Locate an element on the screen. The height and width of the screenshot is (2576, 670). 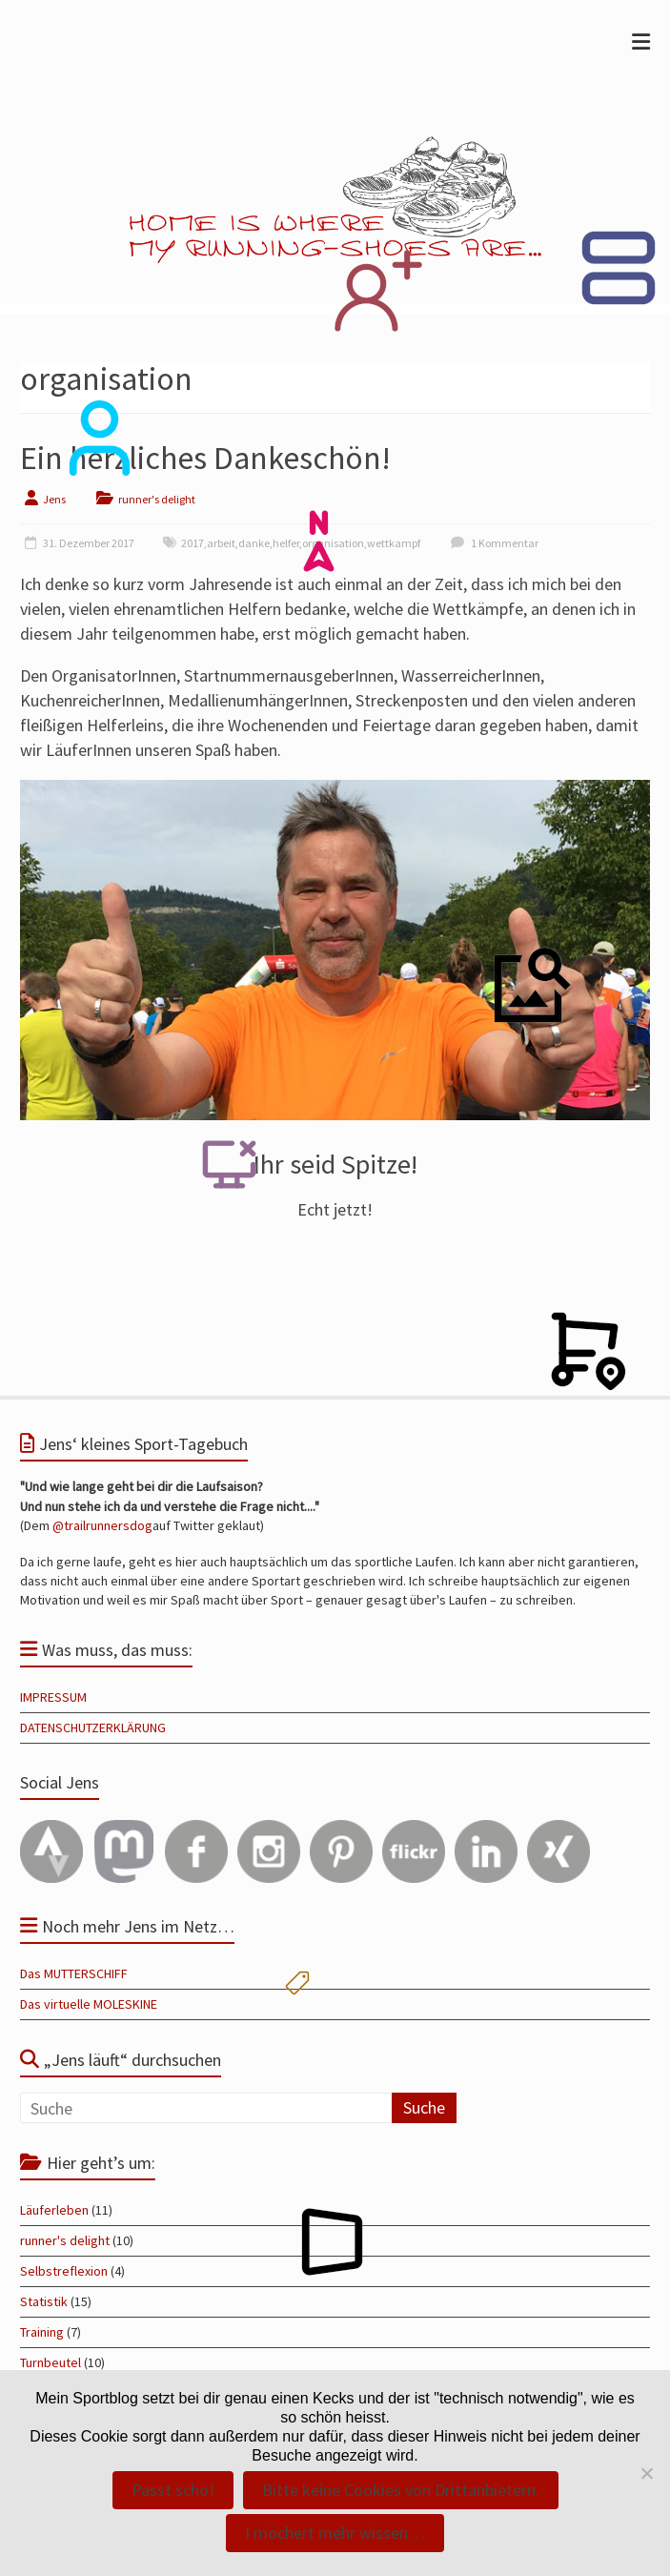
view your profile is located at coordinates (99, 438).